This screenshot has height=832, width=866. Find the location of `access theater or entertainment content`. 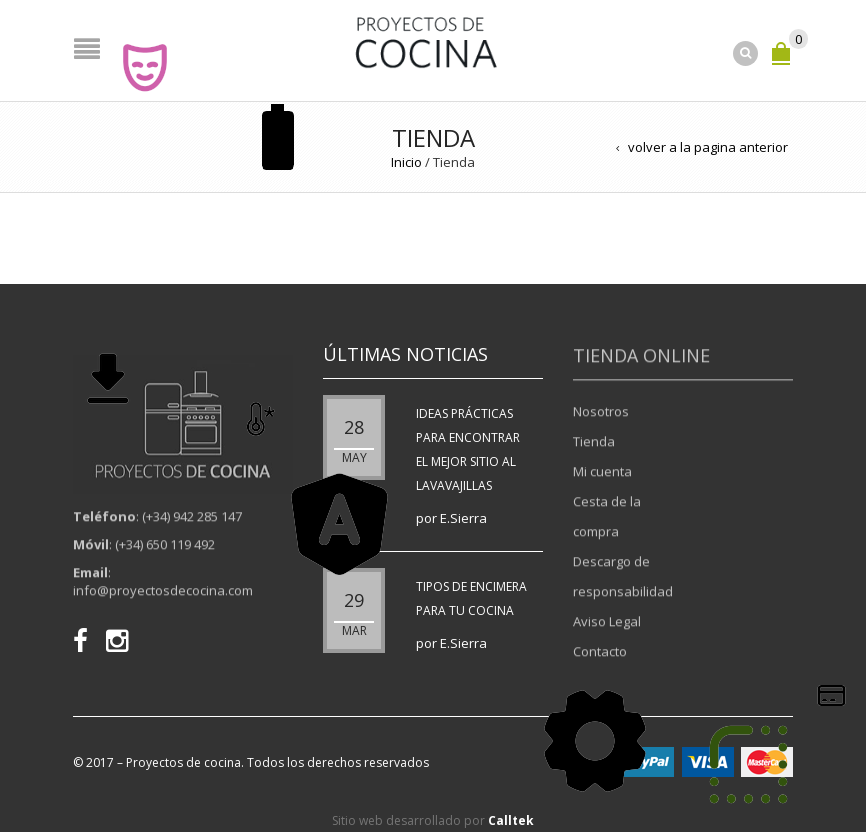

access theater or entertainment content is located at coordinates (145, 66).